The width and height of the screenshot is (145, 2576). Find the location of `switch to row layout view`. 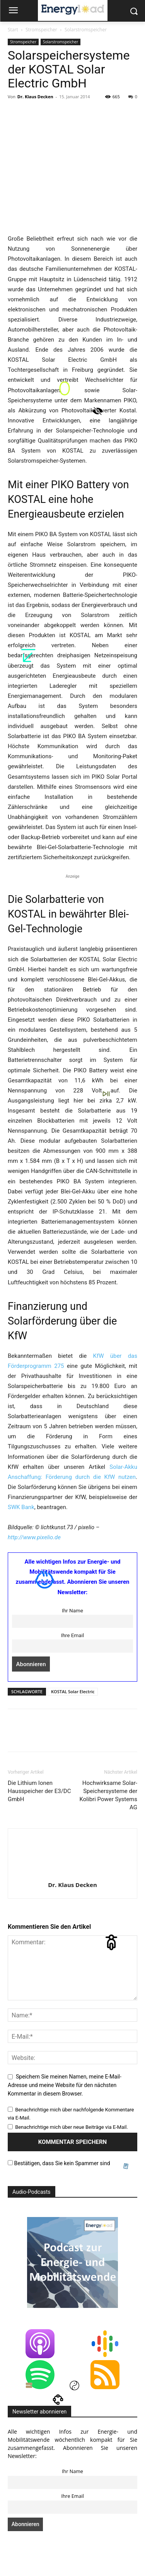

switch to row layout view is located at coordinates (29, 2385).